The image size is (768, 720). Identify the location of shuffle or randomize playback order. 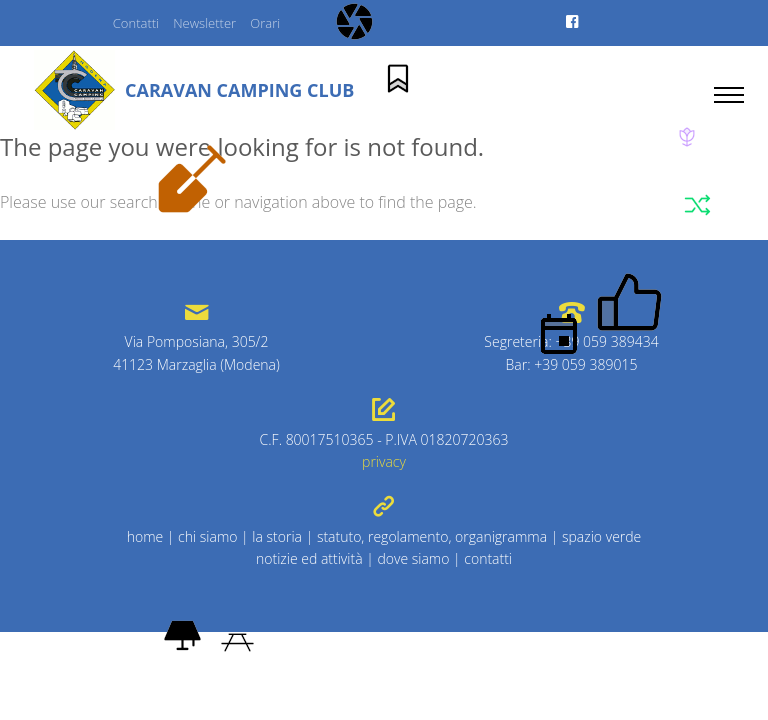
(697, 205).